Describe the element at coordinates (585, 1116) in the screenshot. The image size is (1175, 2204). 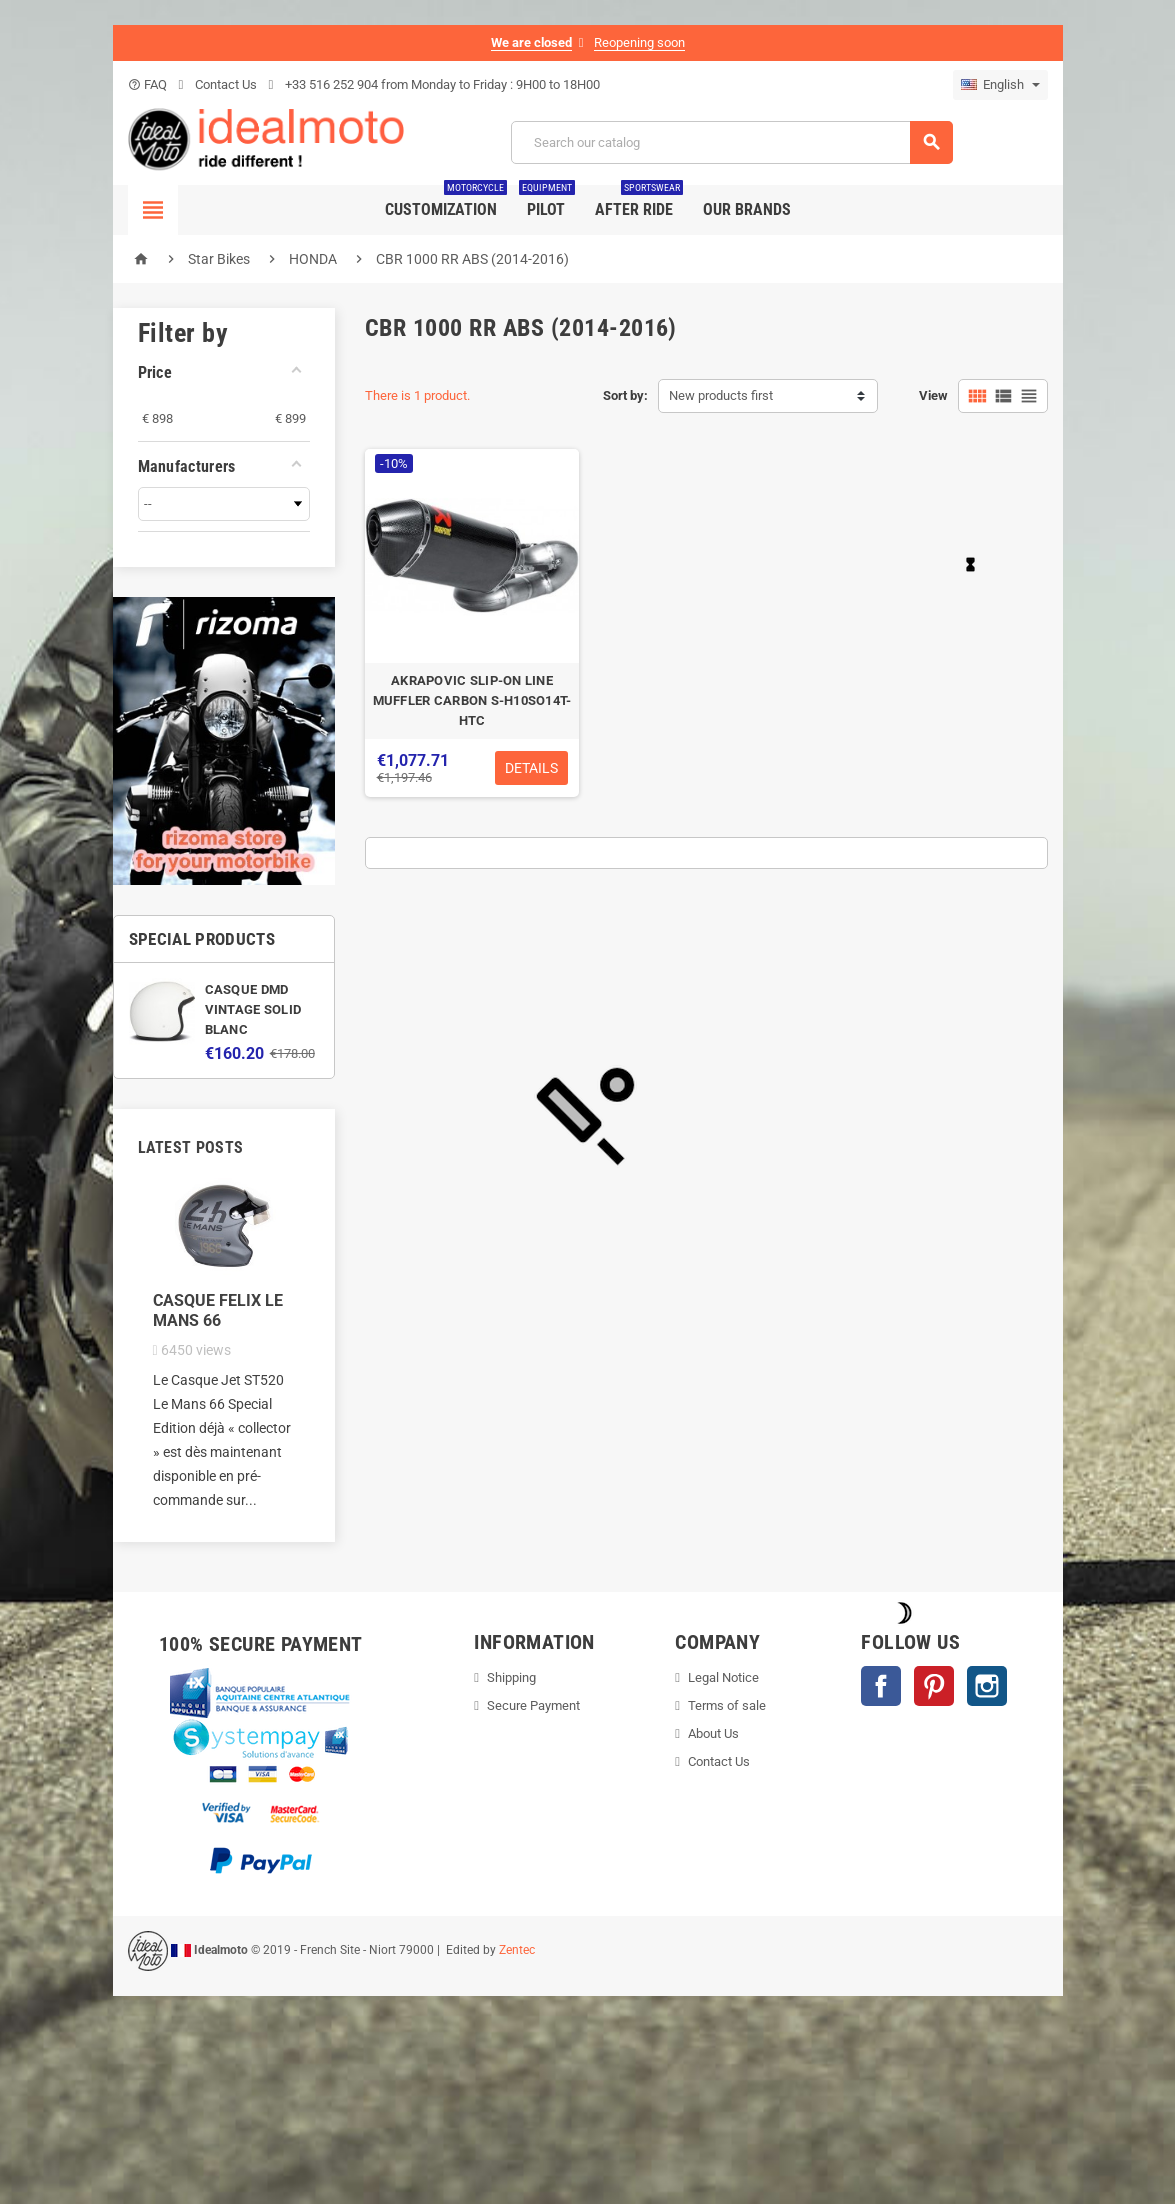
I see `access cricket sports content` at that location.